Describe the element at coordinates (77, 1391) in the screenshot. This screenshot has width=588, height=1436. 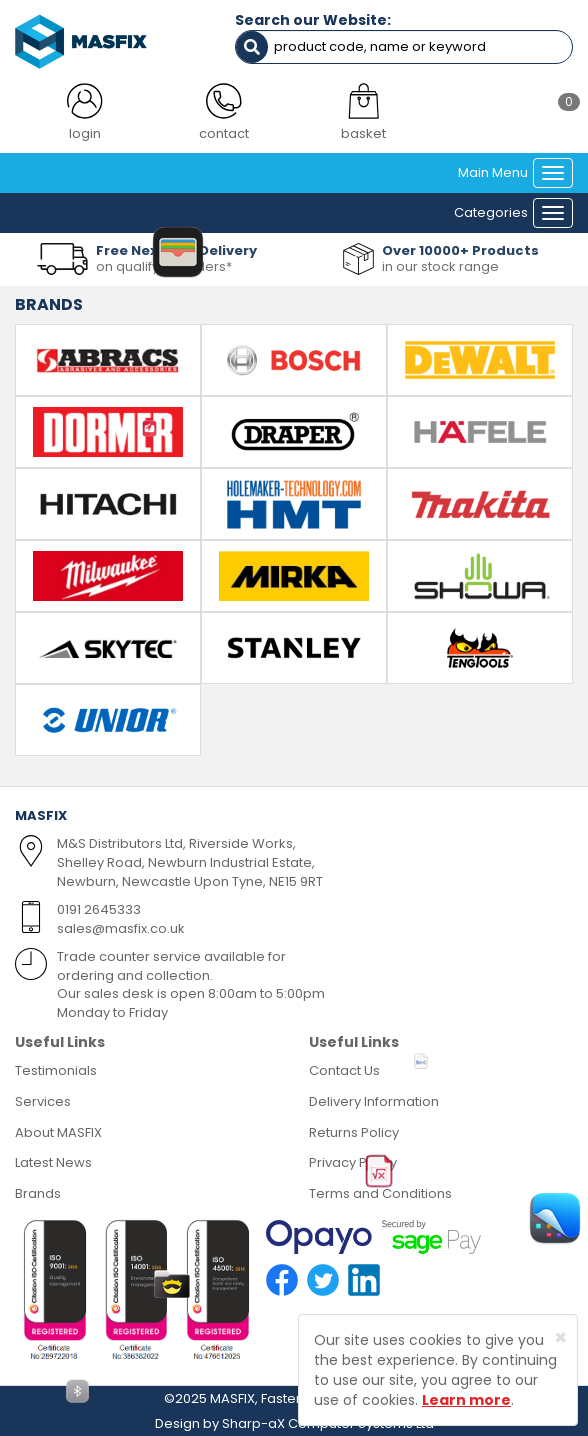
I see `bluetooth is currently disabled or inactive` at that location.